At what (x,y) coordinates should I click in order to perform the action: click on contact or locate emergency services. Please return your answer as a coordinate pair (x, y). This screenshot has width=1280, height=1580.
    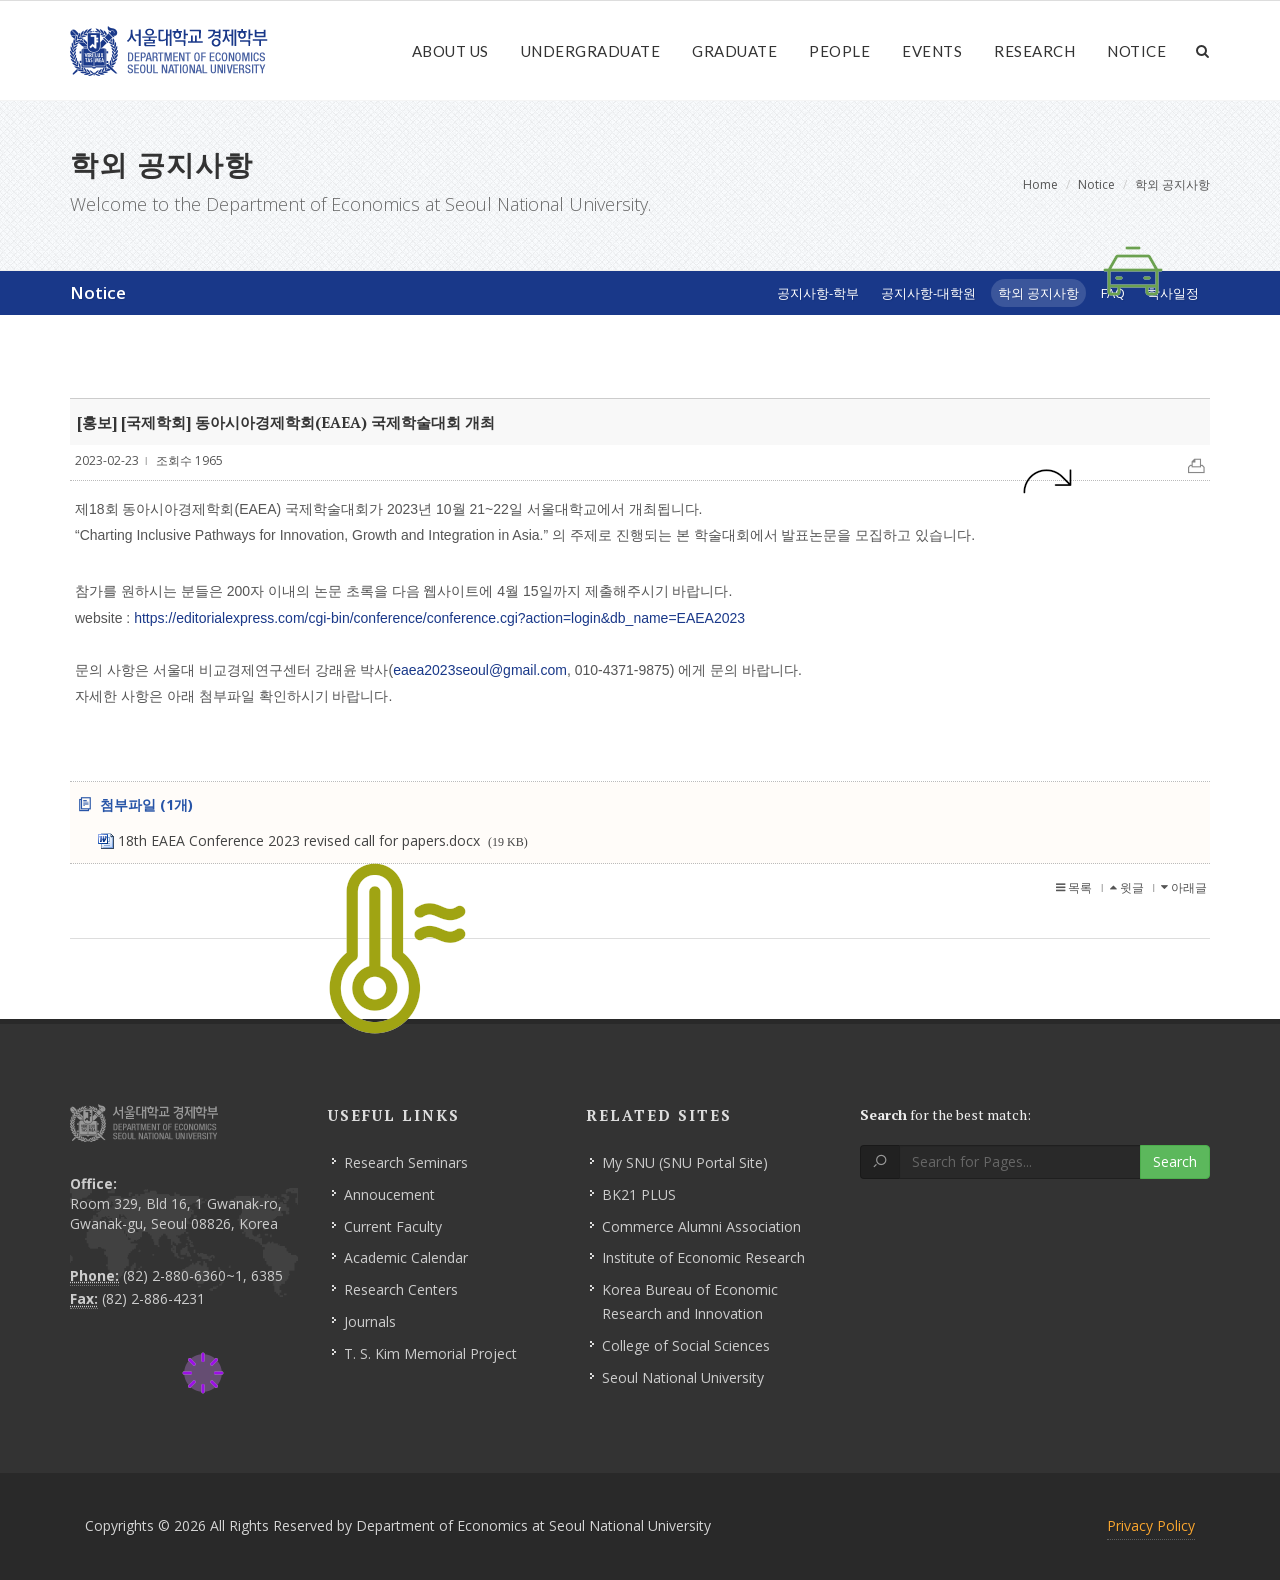
    Looking at the image, I should click on (1133, 274).